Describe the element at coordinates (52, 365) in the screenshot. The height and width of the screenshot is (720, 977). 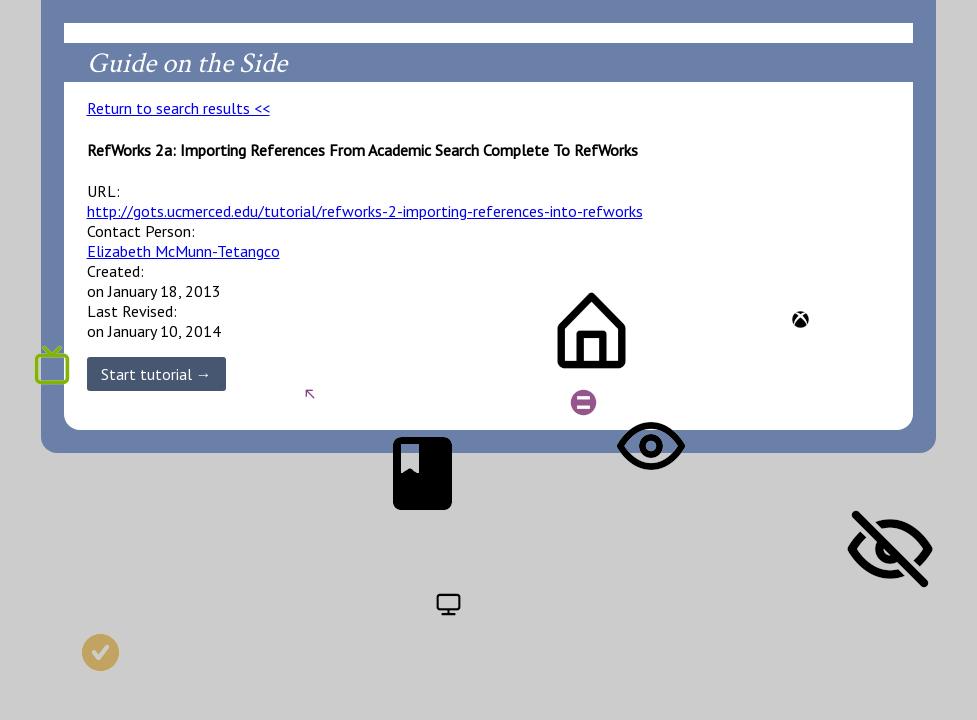
I see `access tv or video streaming content` at that location.